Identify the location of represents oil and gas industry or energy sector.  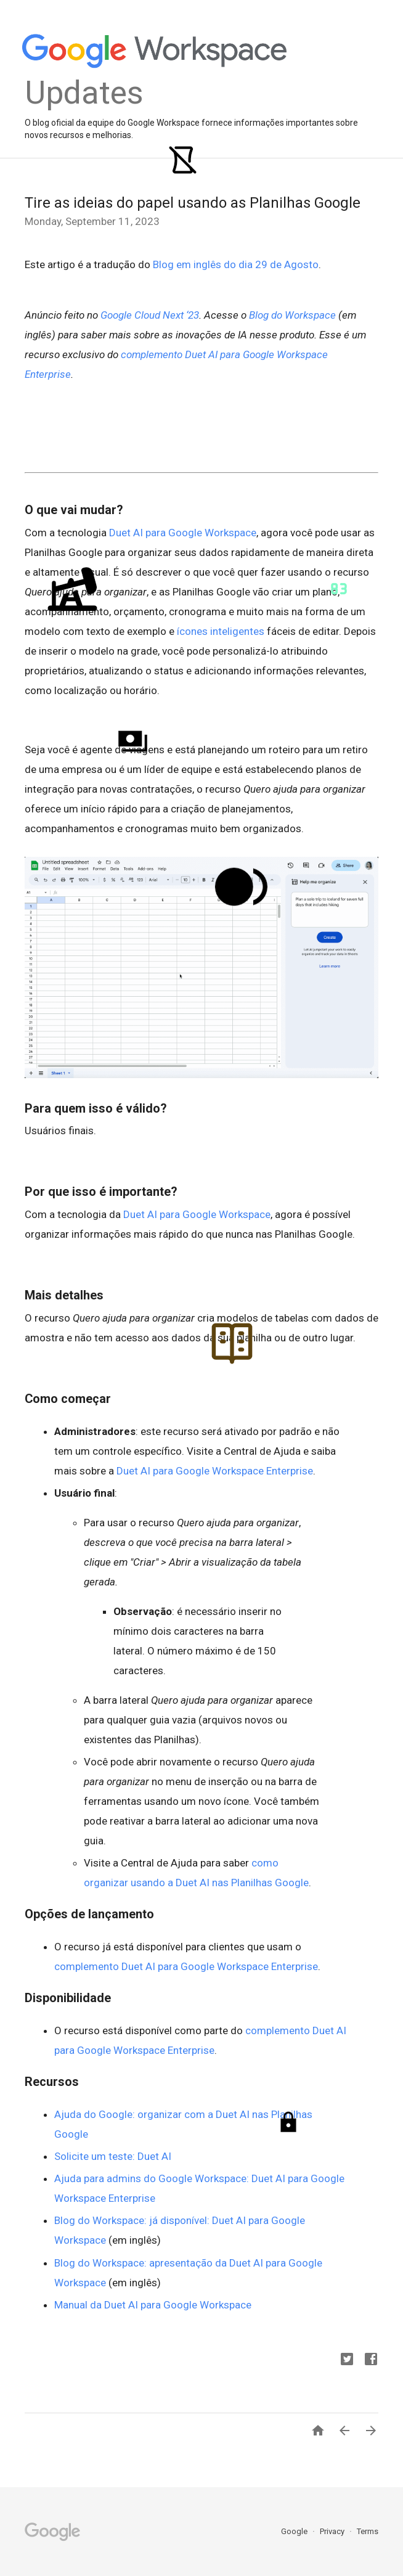
(72, 589).